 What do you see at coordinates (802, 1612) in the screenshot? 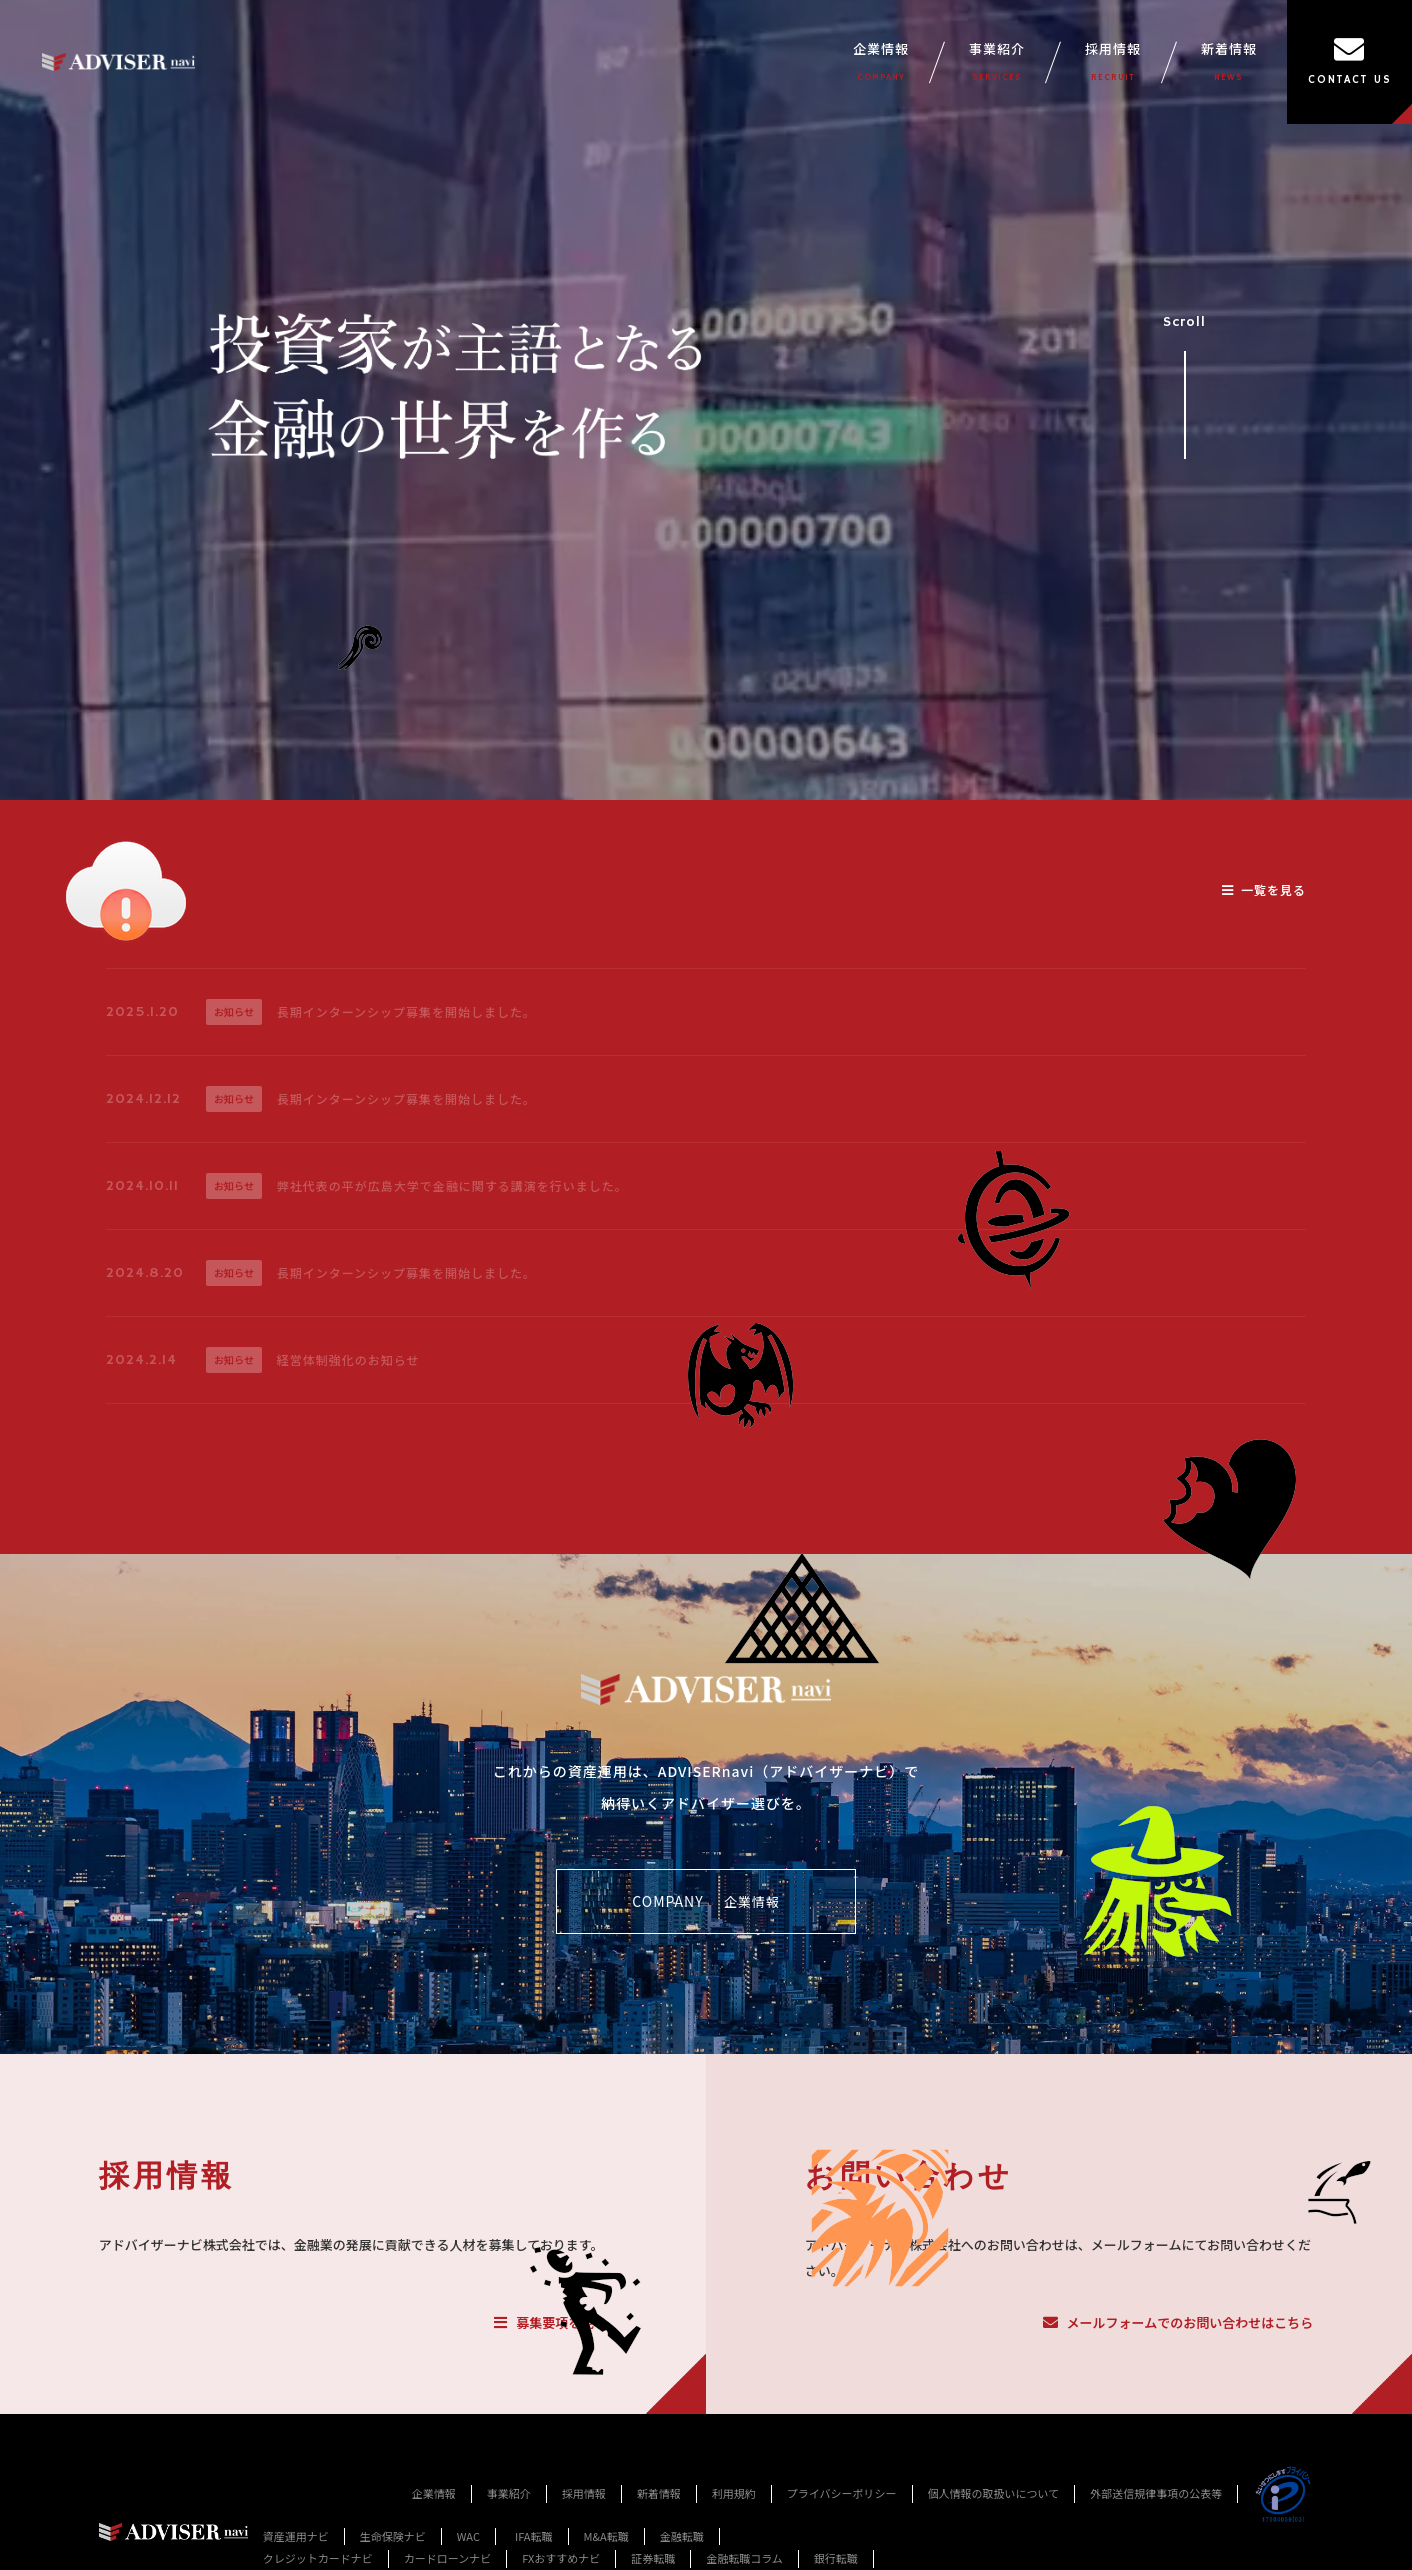
I see `view information about the Louvre museum` at bounding box center [802, 1612].